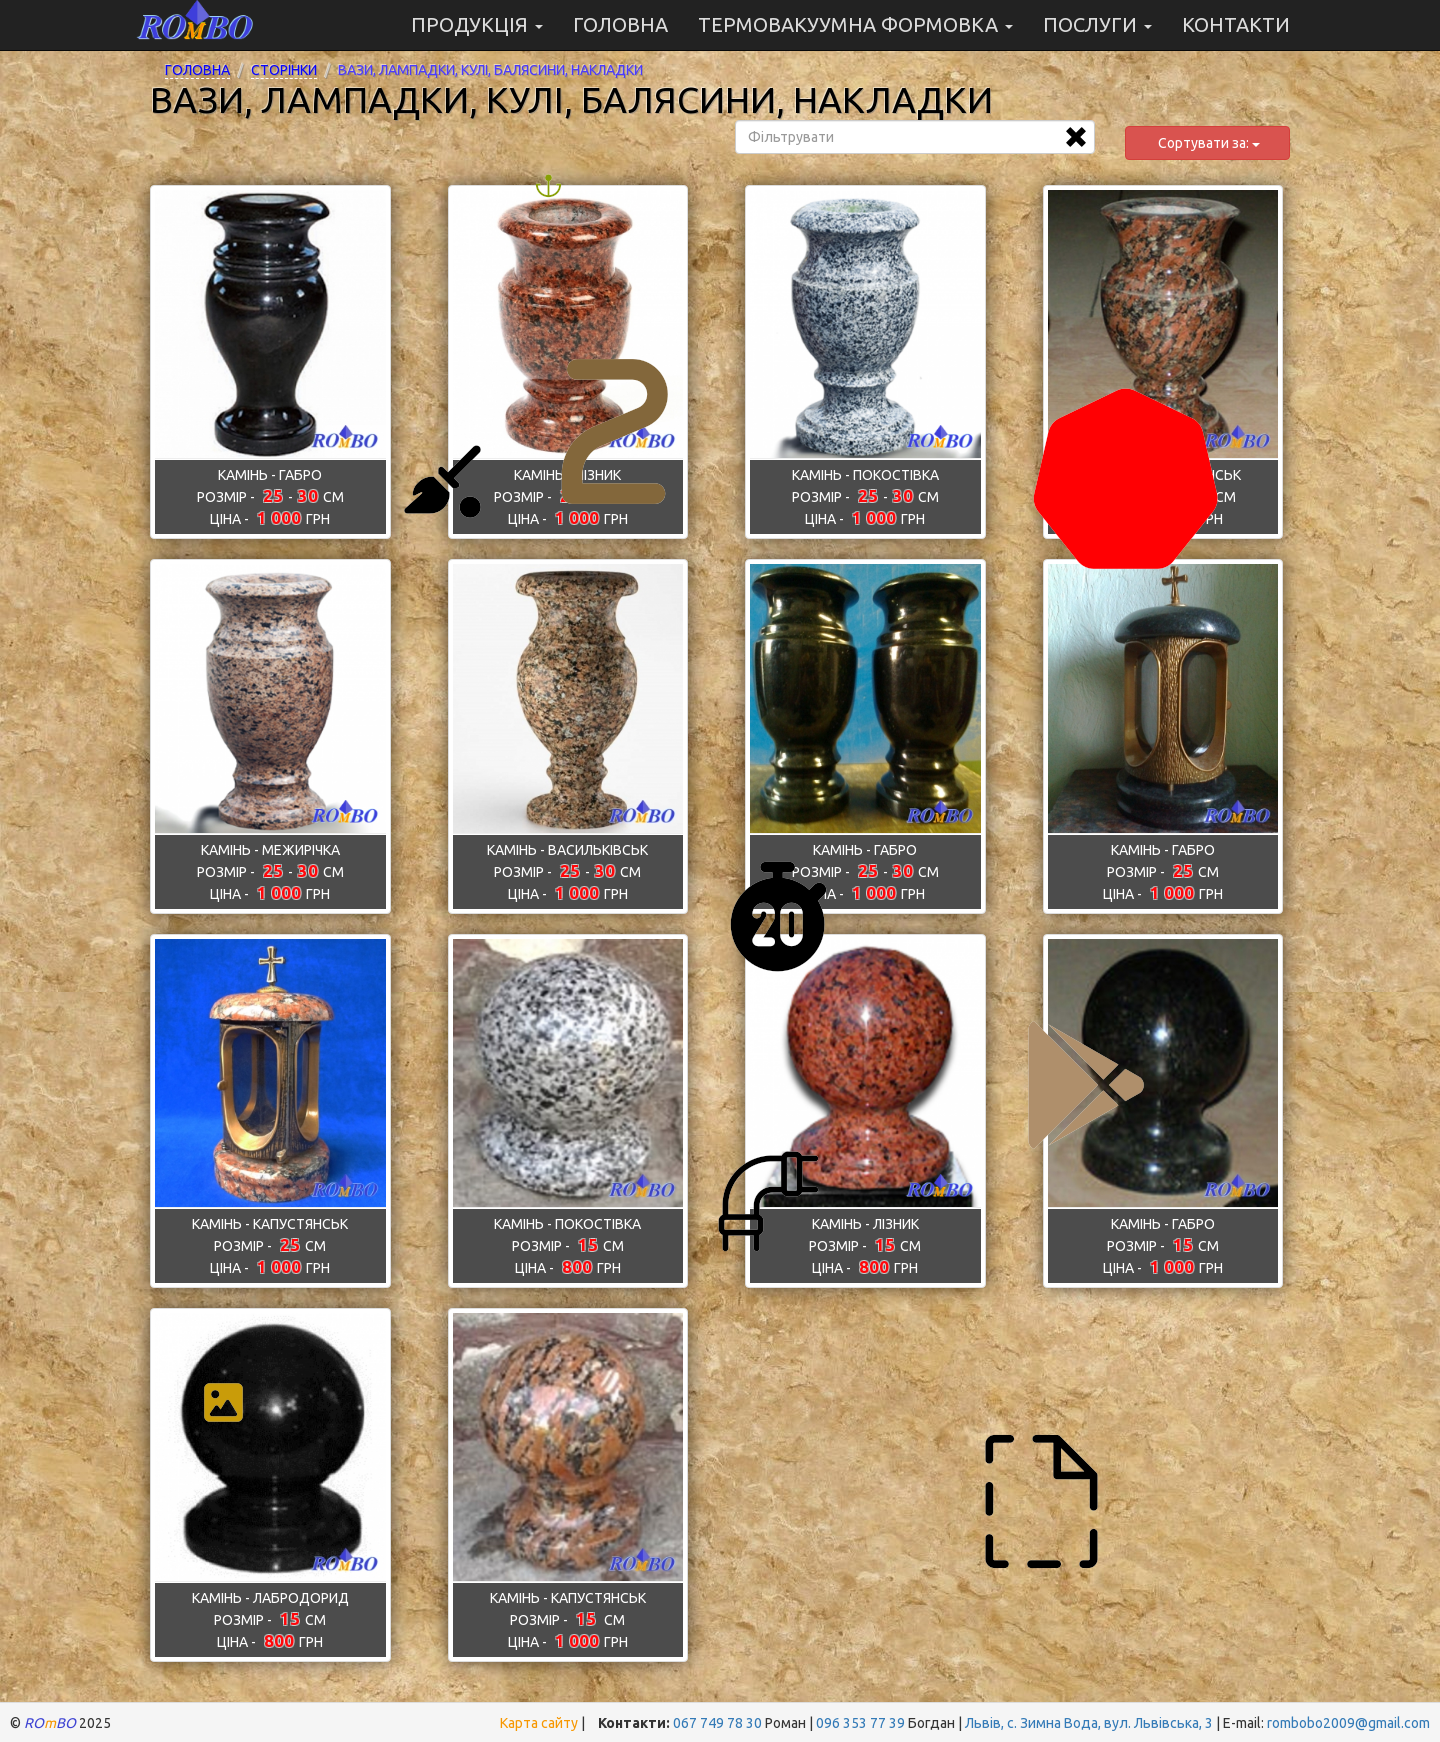 The image size is (1440, 1742). I want to click on represents plumbing or pipeline functionality, so click(764, 1197).